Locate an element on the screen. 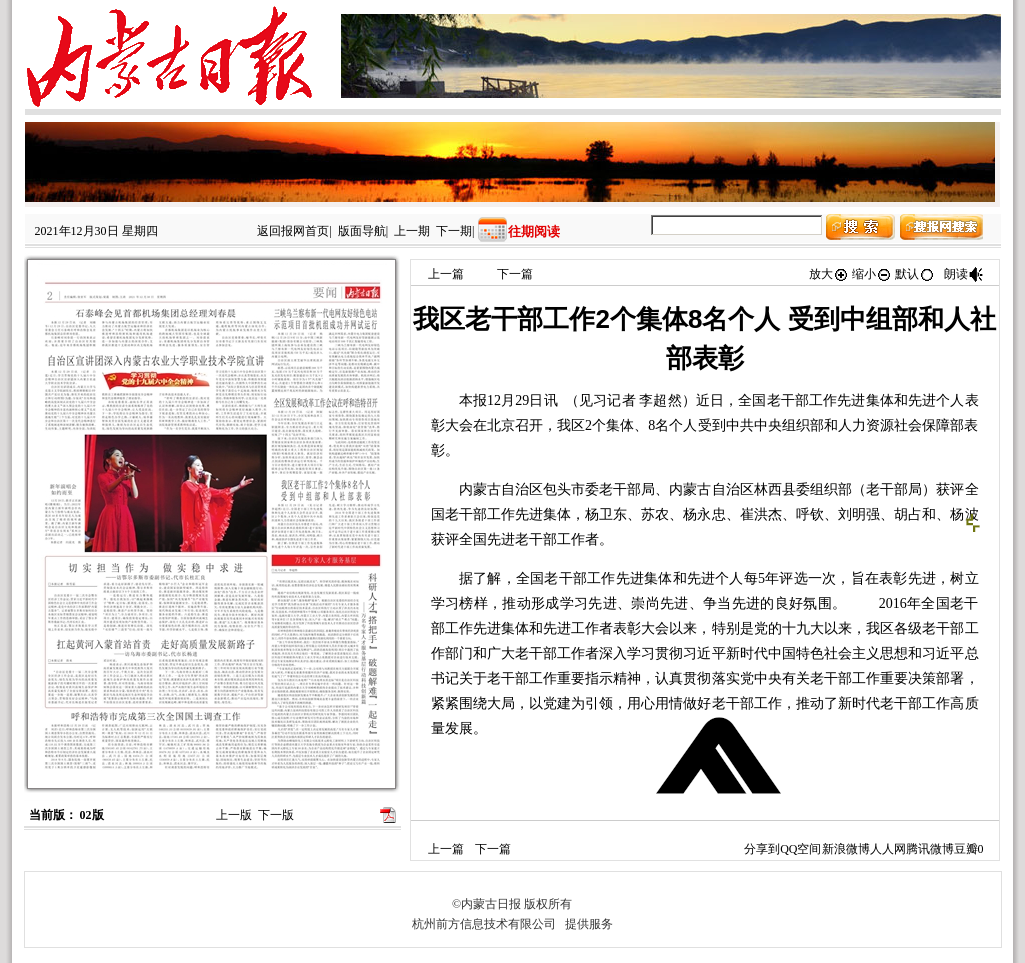 The width and height of the screenshot is (1025, 963). launch THE FINALS game is located at coordinates (718, 755).